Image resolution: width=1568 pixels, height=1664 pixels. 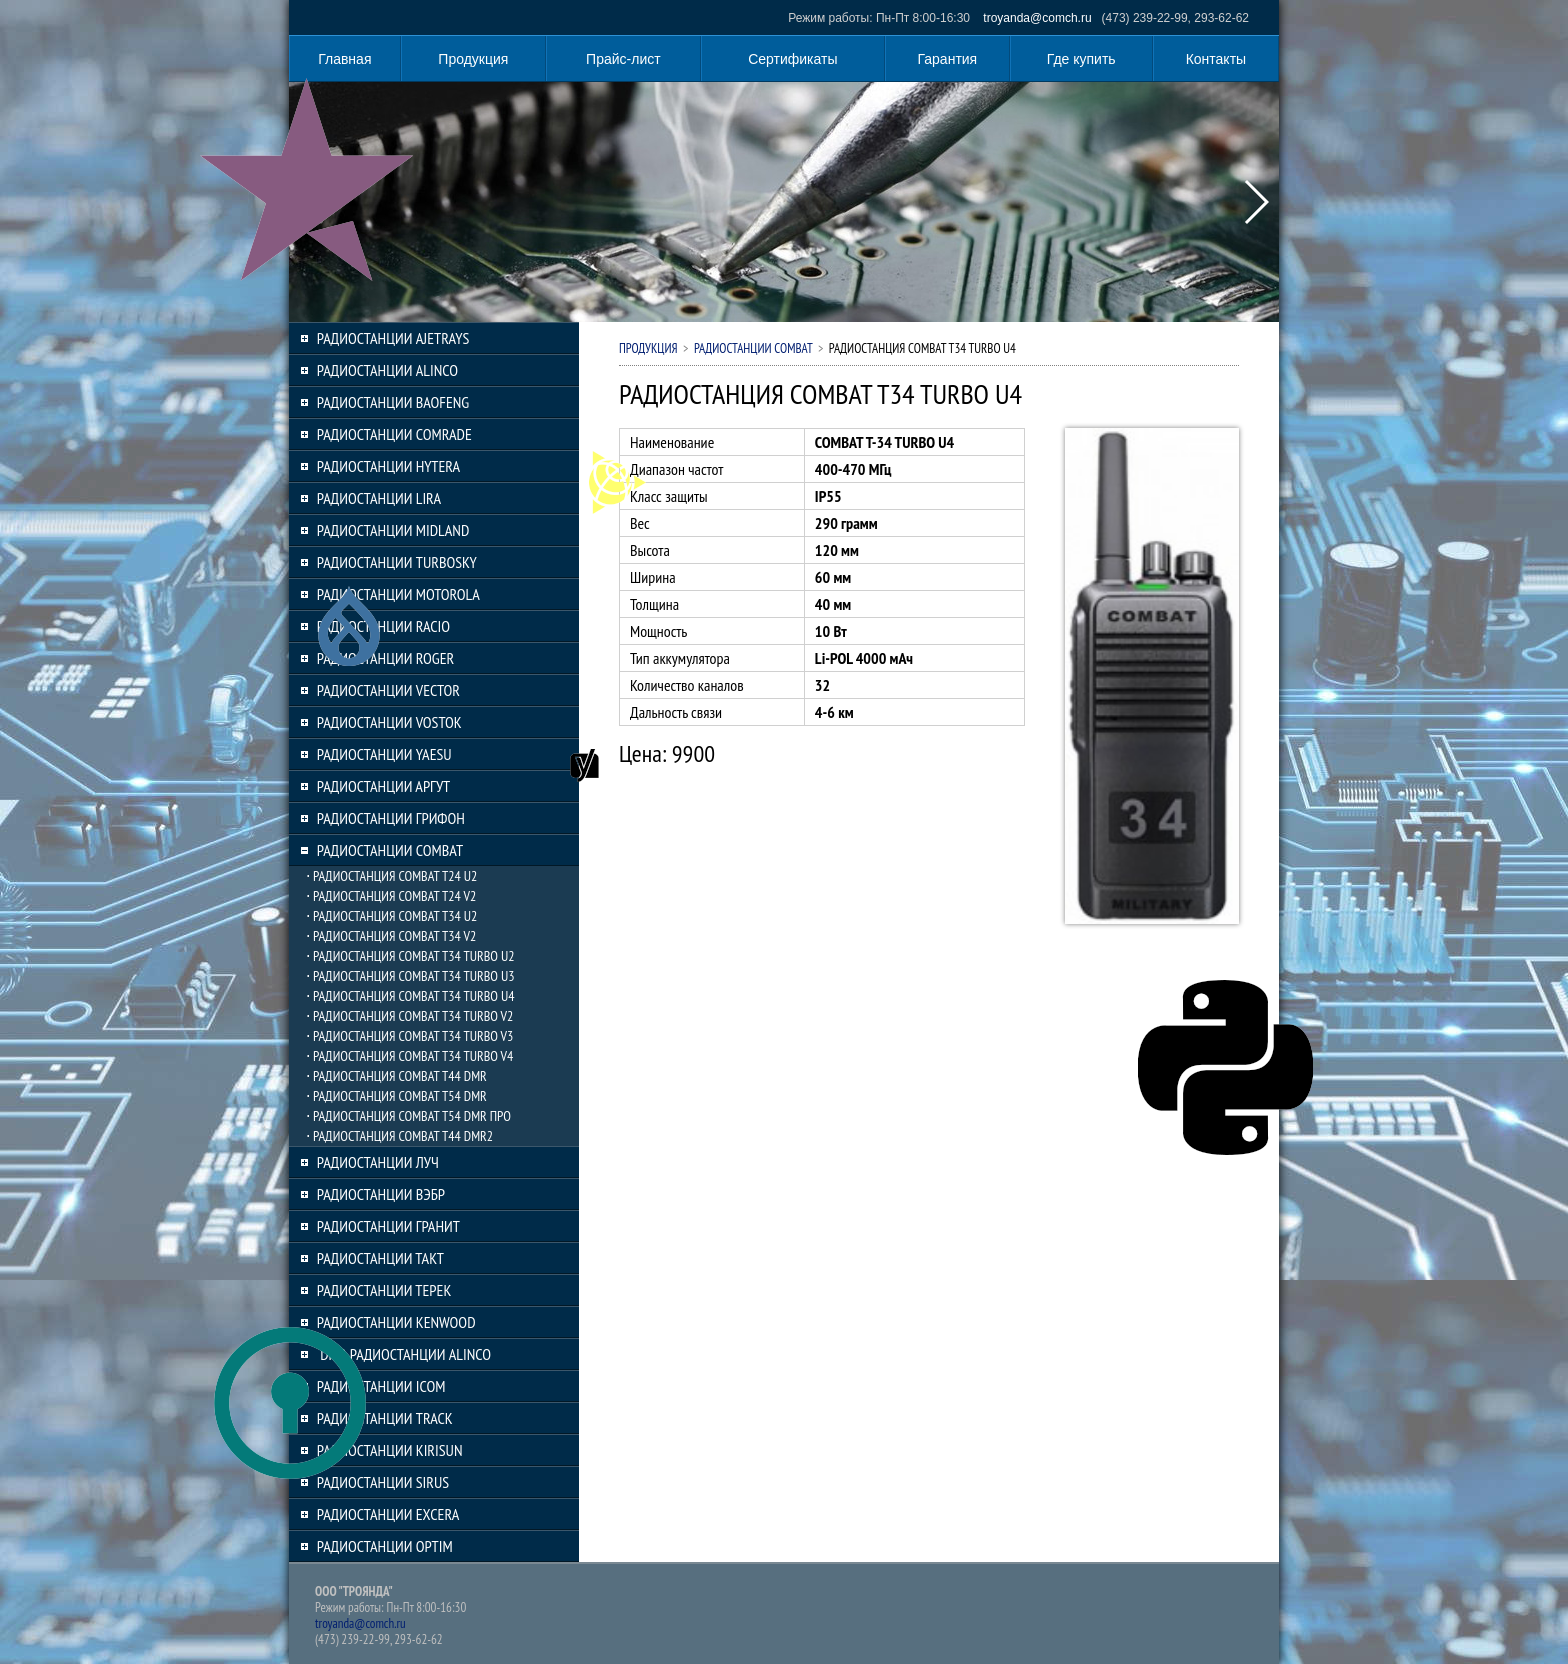 What do you see at coordinates (290, 1403) in the screenshot?
I see `lock or secure a room` at bounding box center [290, 1403].